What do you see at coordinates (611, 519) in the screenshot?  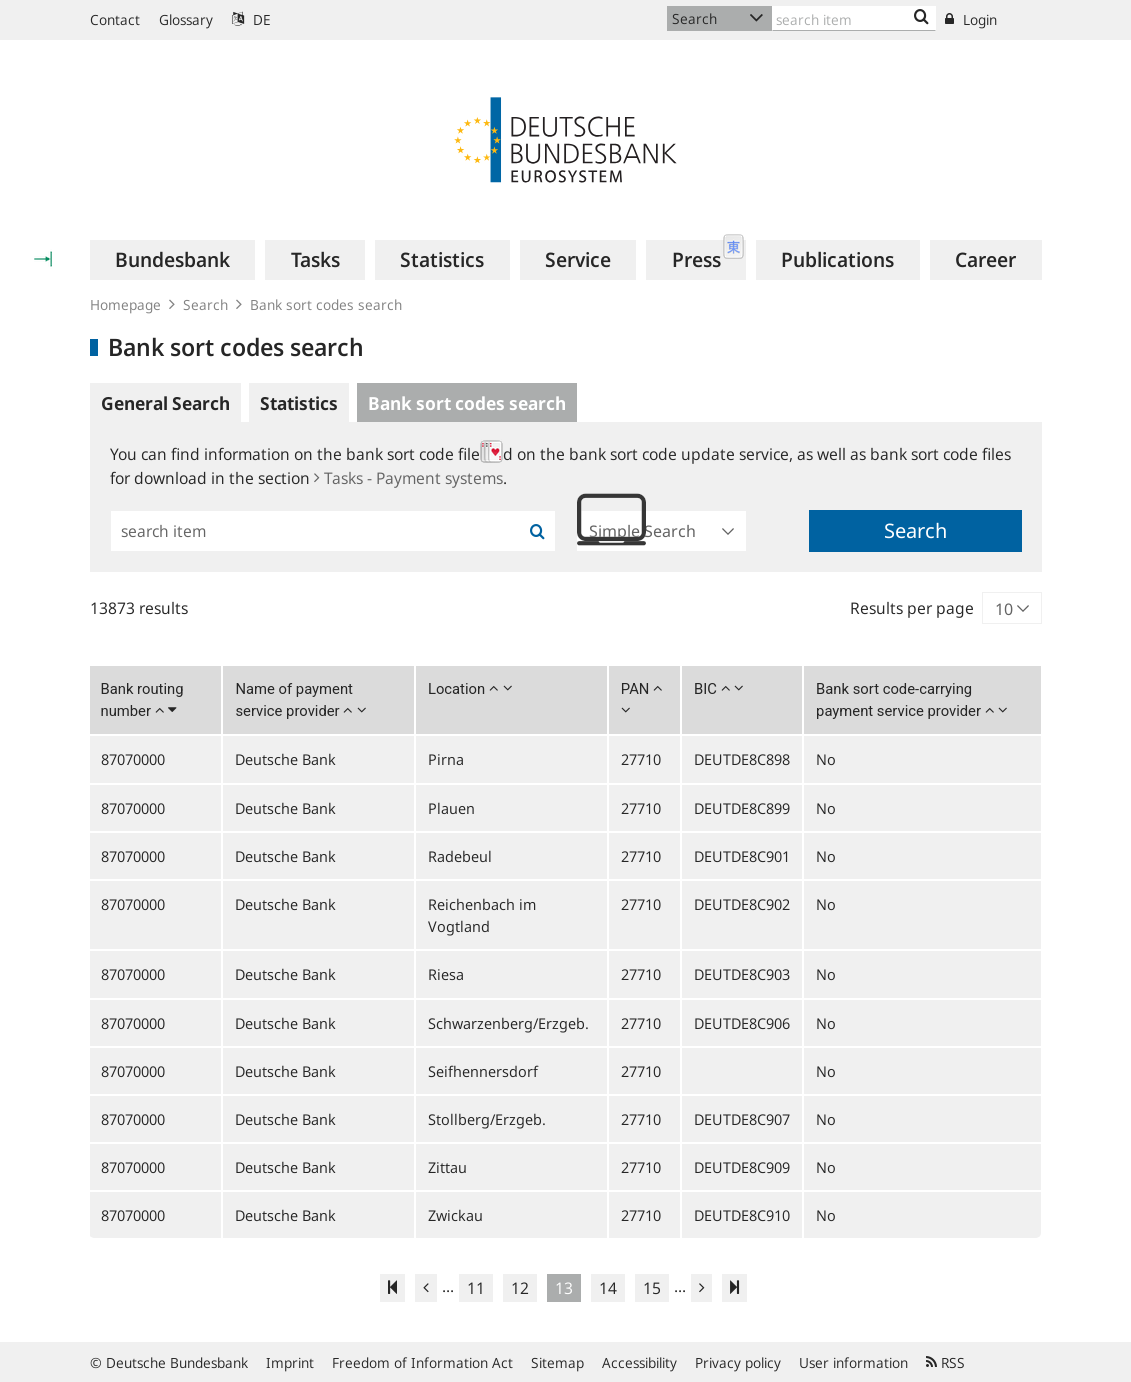 I see `indicates laptop or portable computer device` at bounding box center [611, 519].